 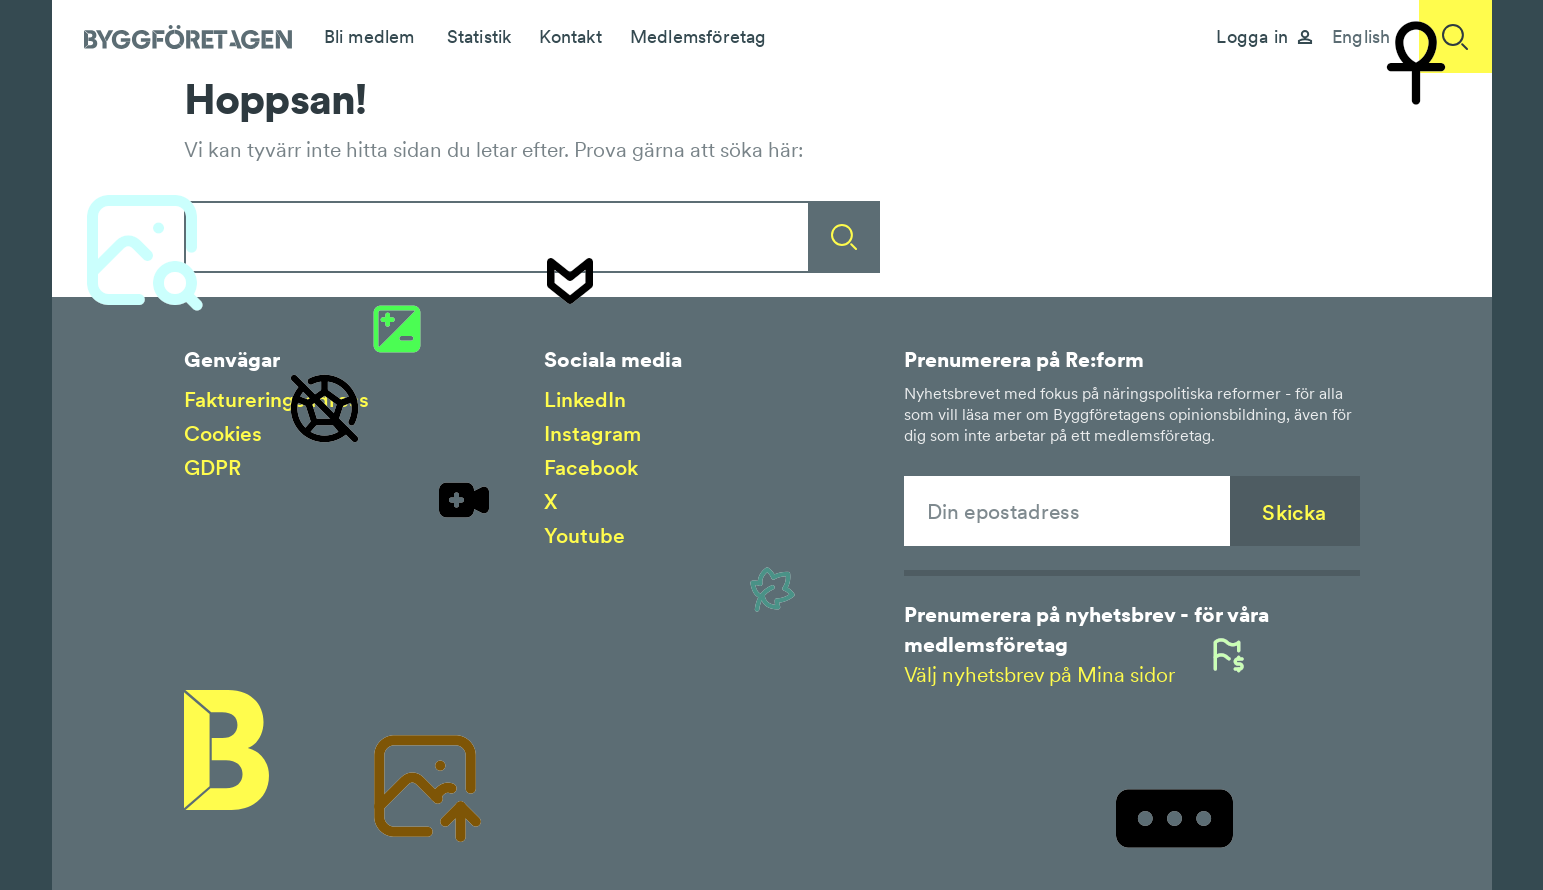 I want to click on start a new video recording, so click(x=464, y=500).